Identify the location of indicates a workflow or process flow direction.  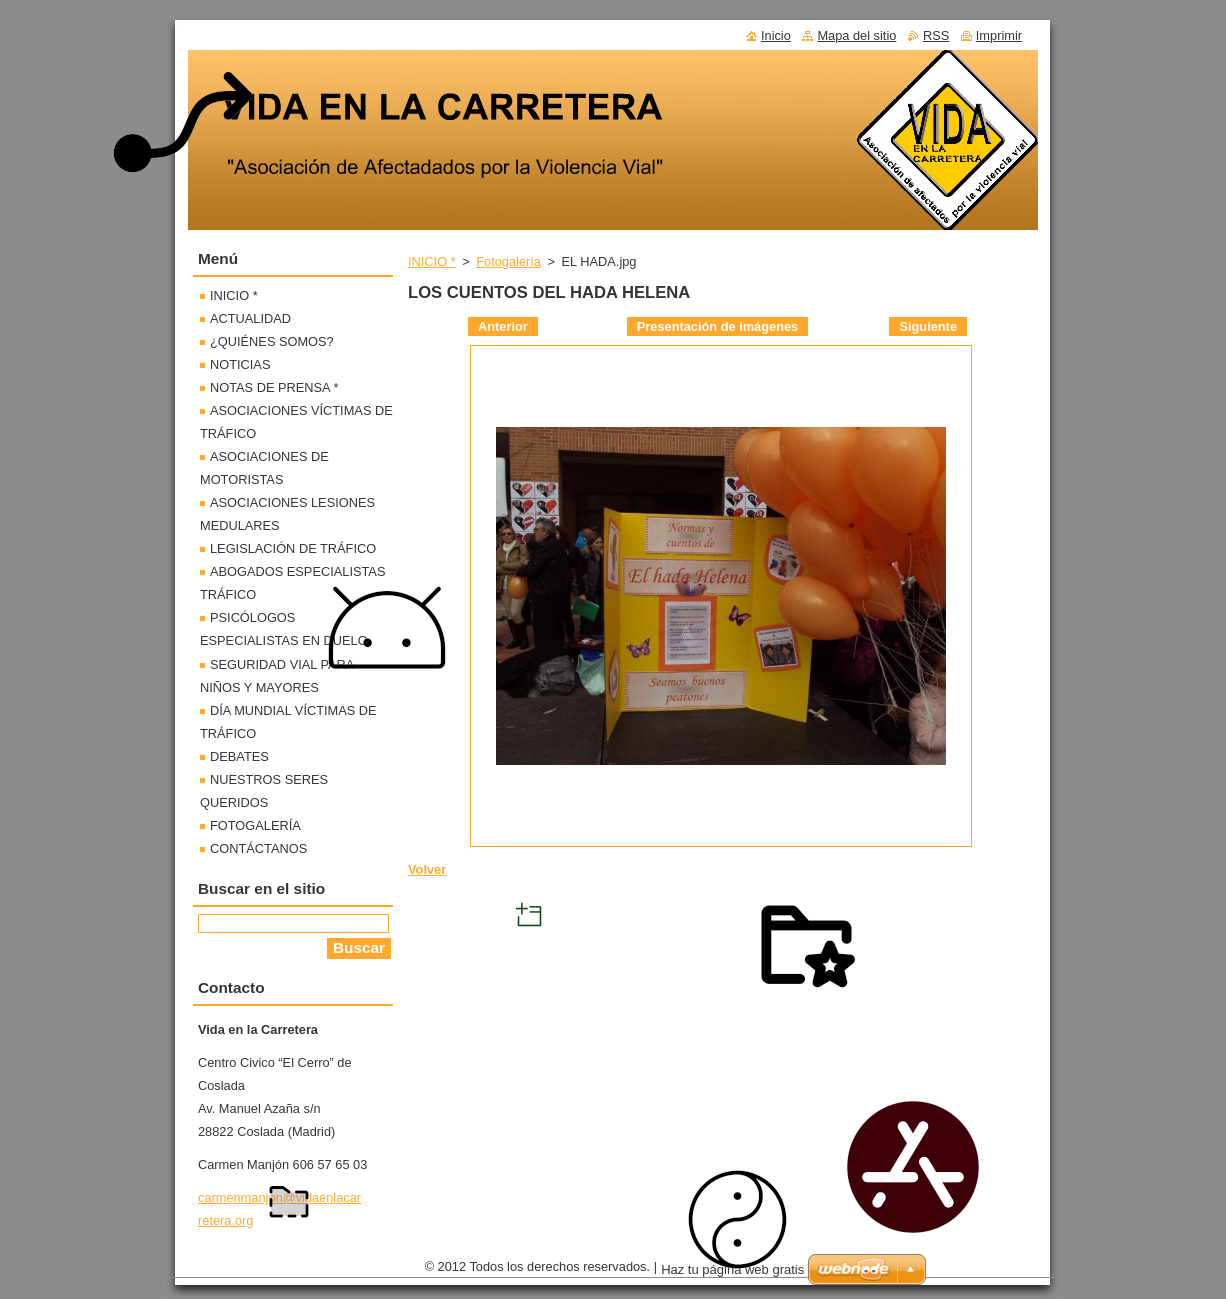
(180, 124).